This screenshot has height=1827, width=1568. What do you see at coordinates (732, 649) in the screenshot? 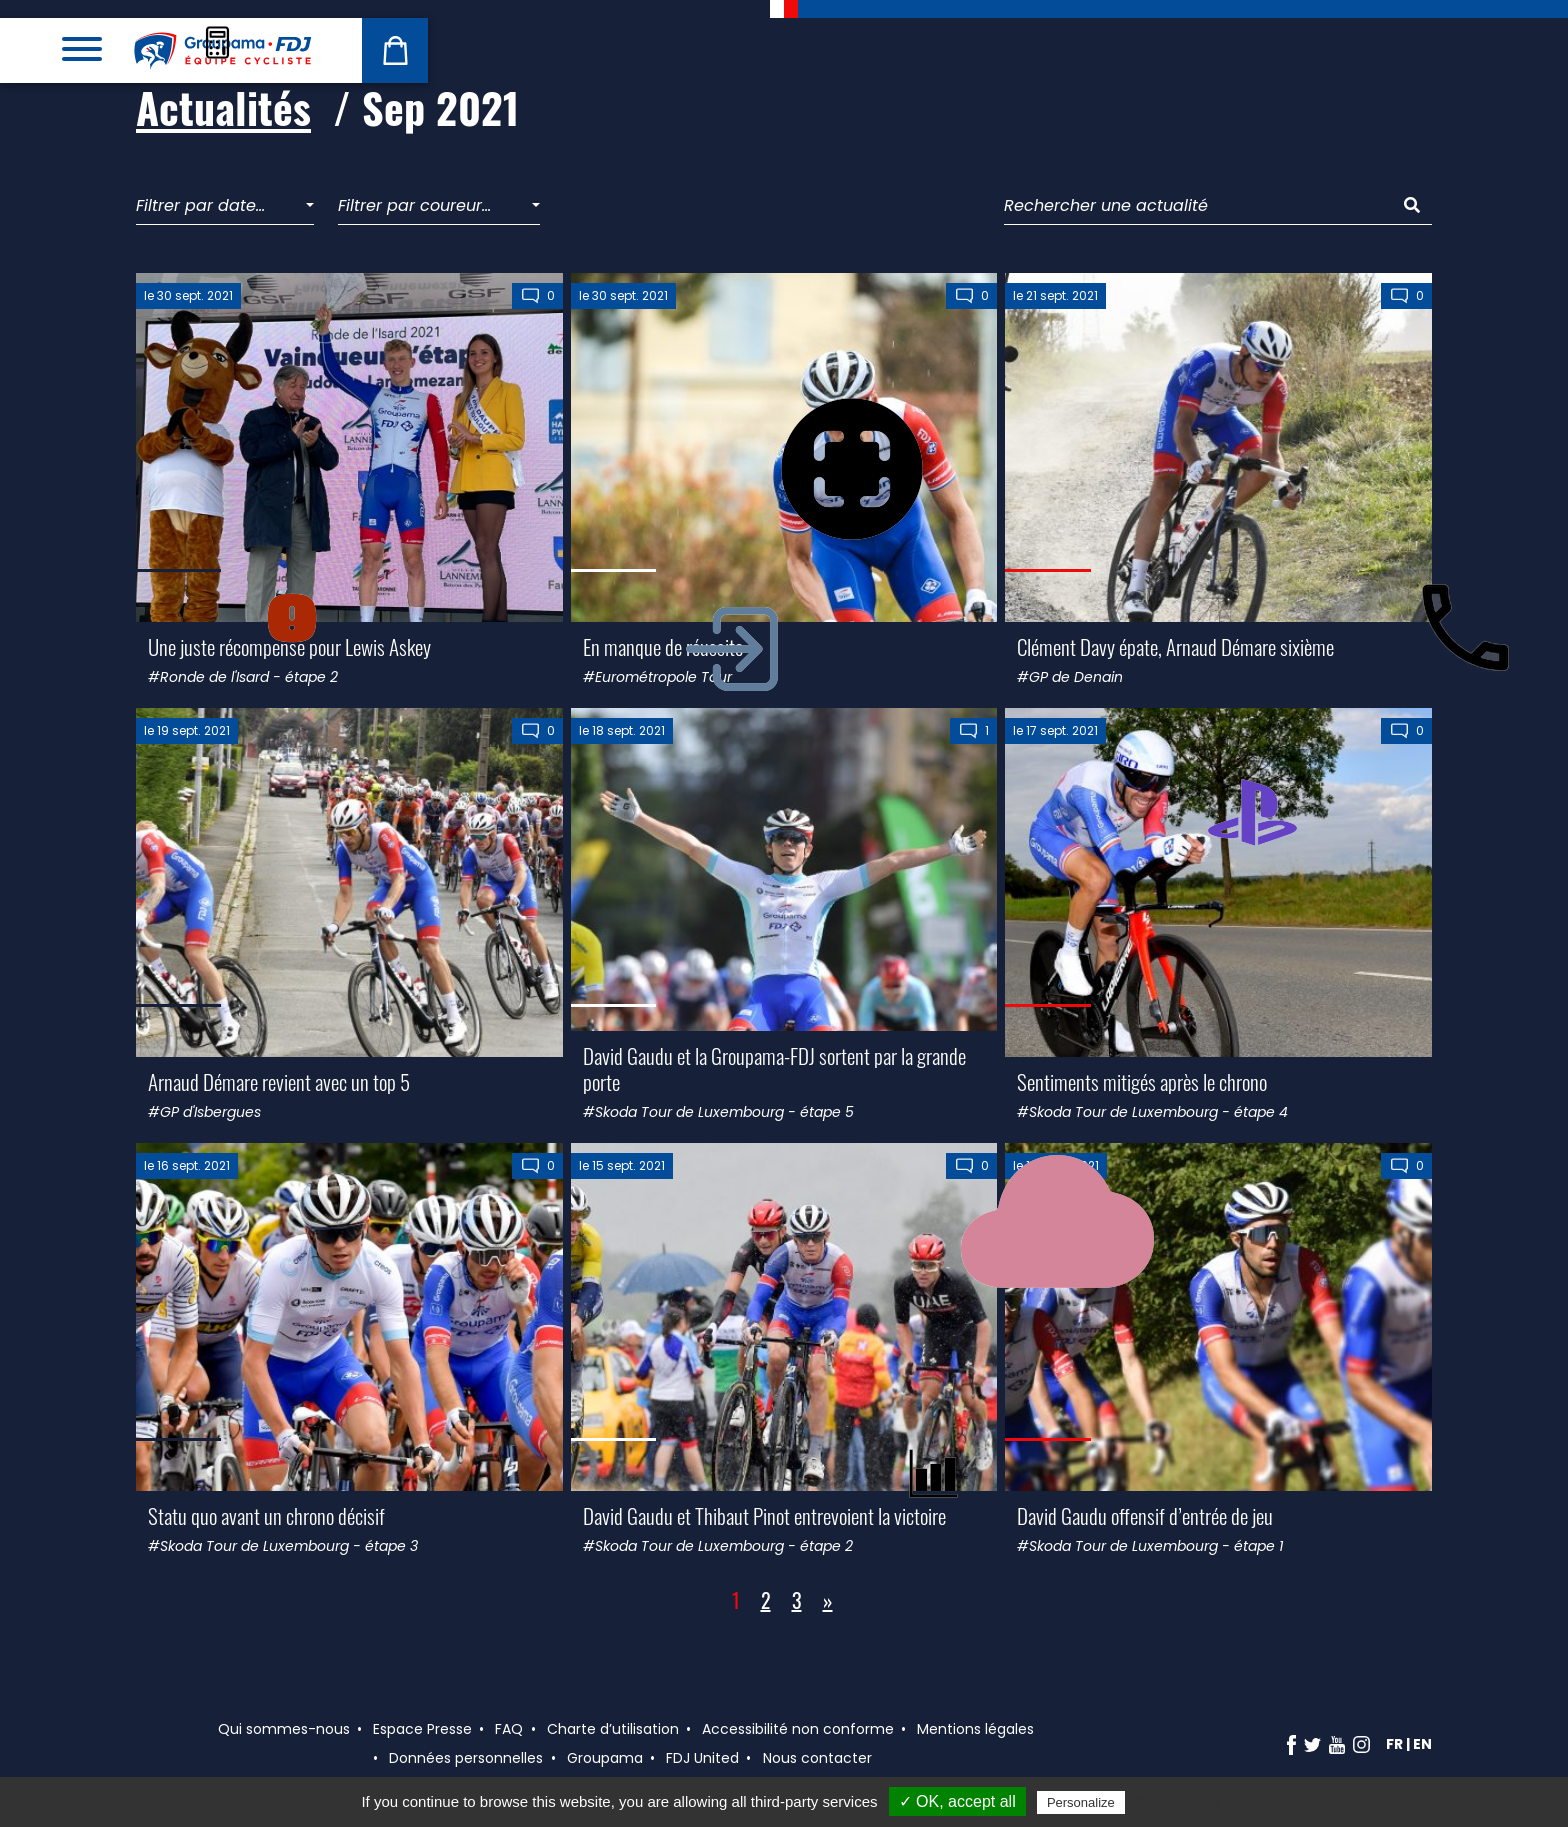
I see `log in to your account` at bounding box center [732, 649].